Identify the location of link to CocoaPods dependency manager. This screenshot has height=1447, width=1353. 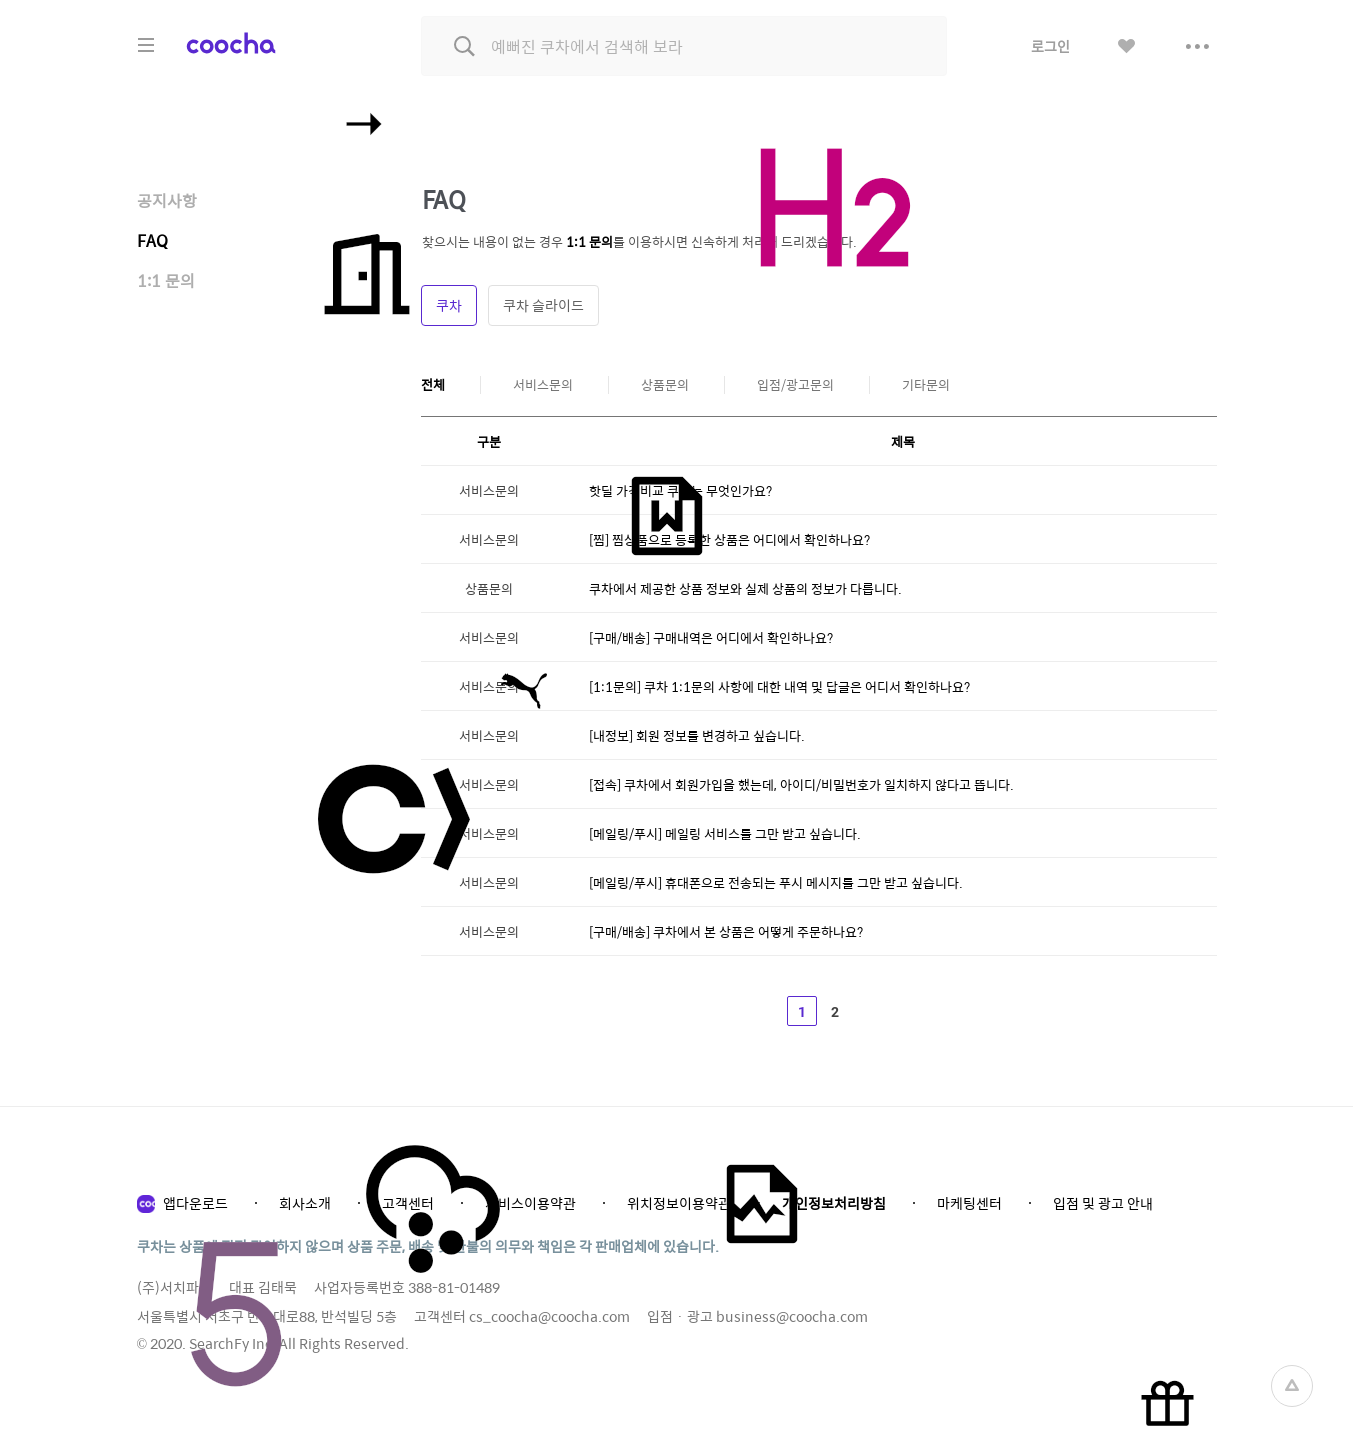
(394, 819).